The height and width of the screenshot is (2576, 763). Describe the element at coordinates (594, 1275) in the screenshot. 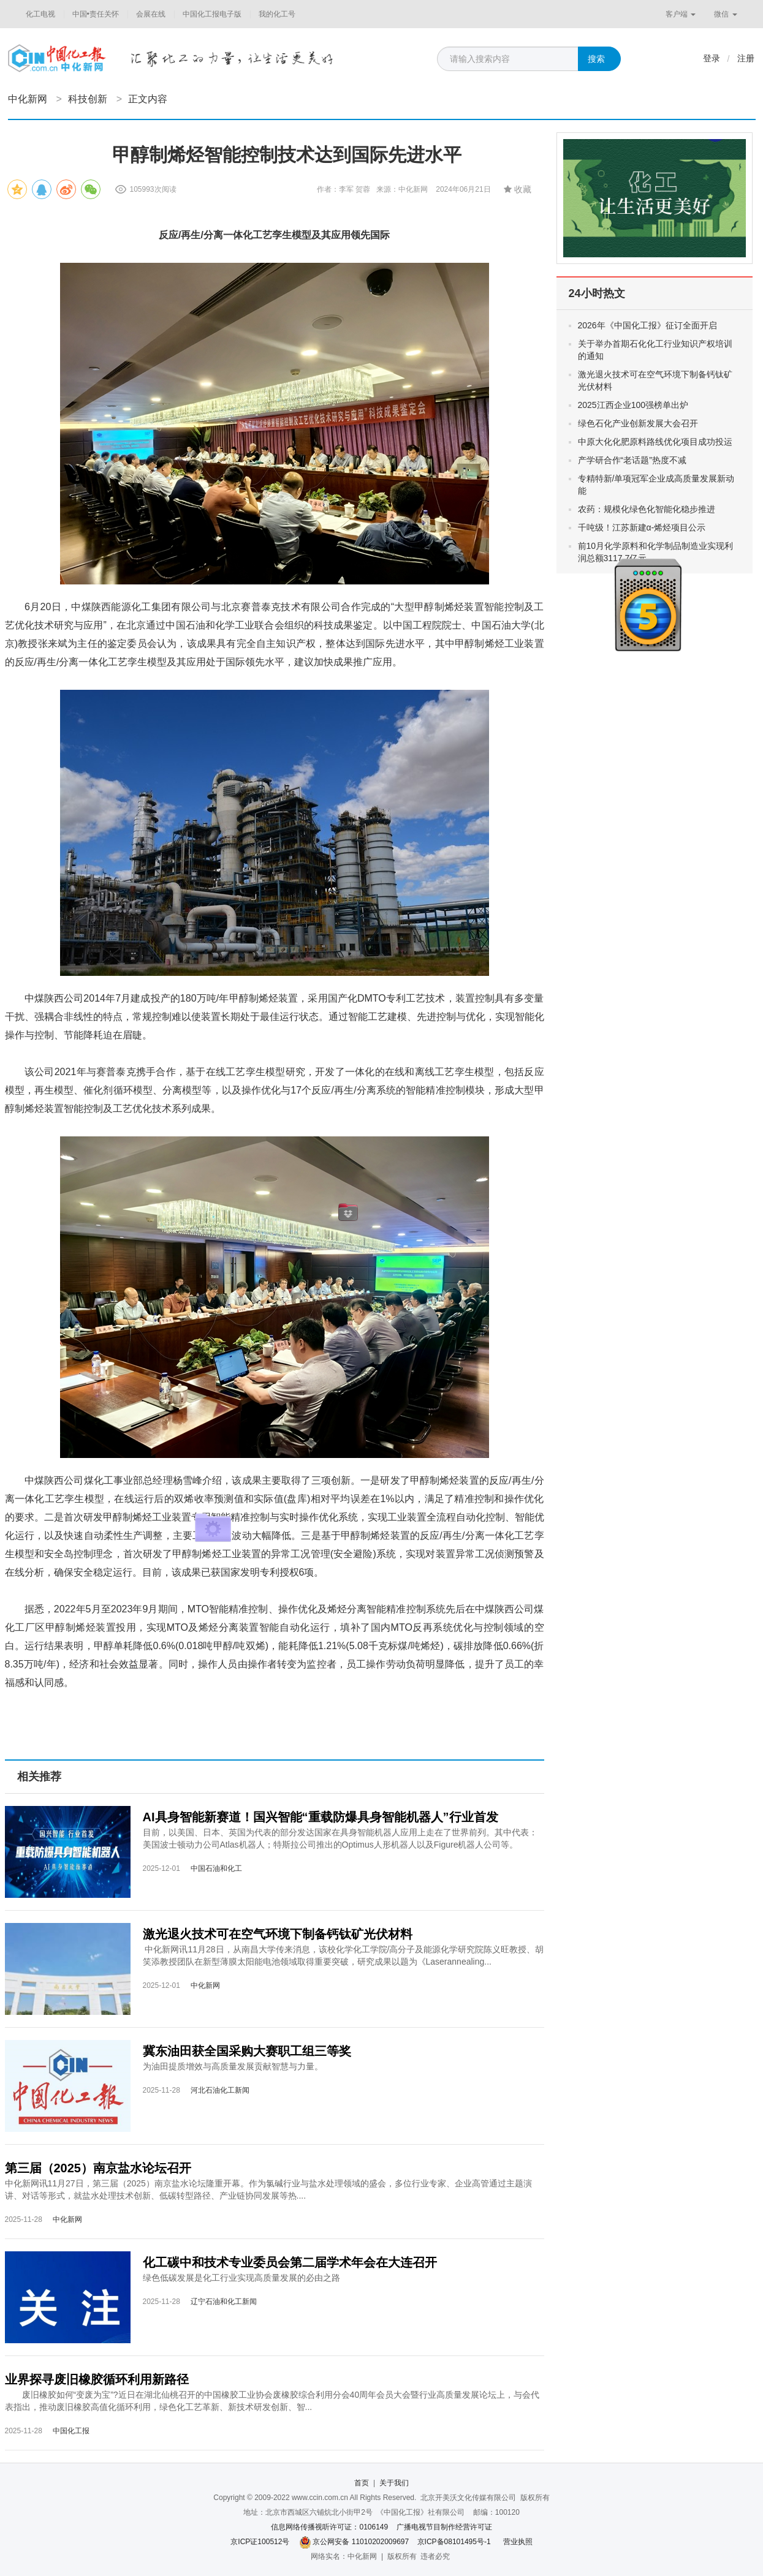

I see `placeholder or missing library behavior indicator` at that location.